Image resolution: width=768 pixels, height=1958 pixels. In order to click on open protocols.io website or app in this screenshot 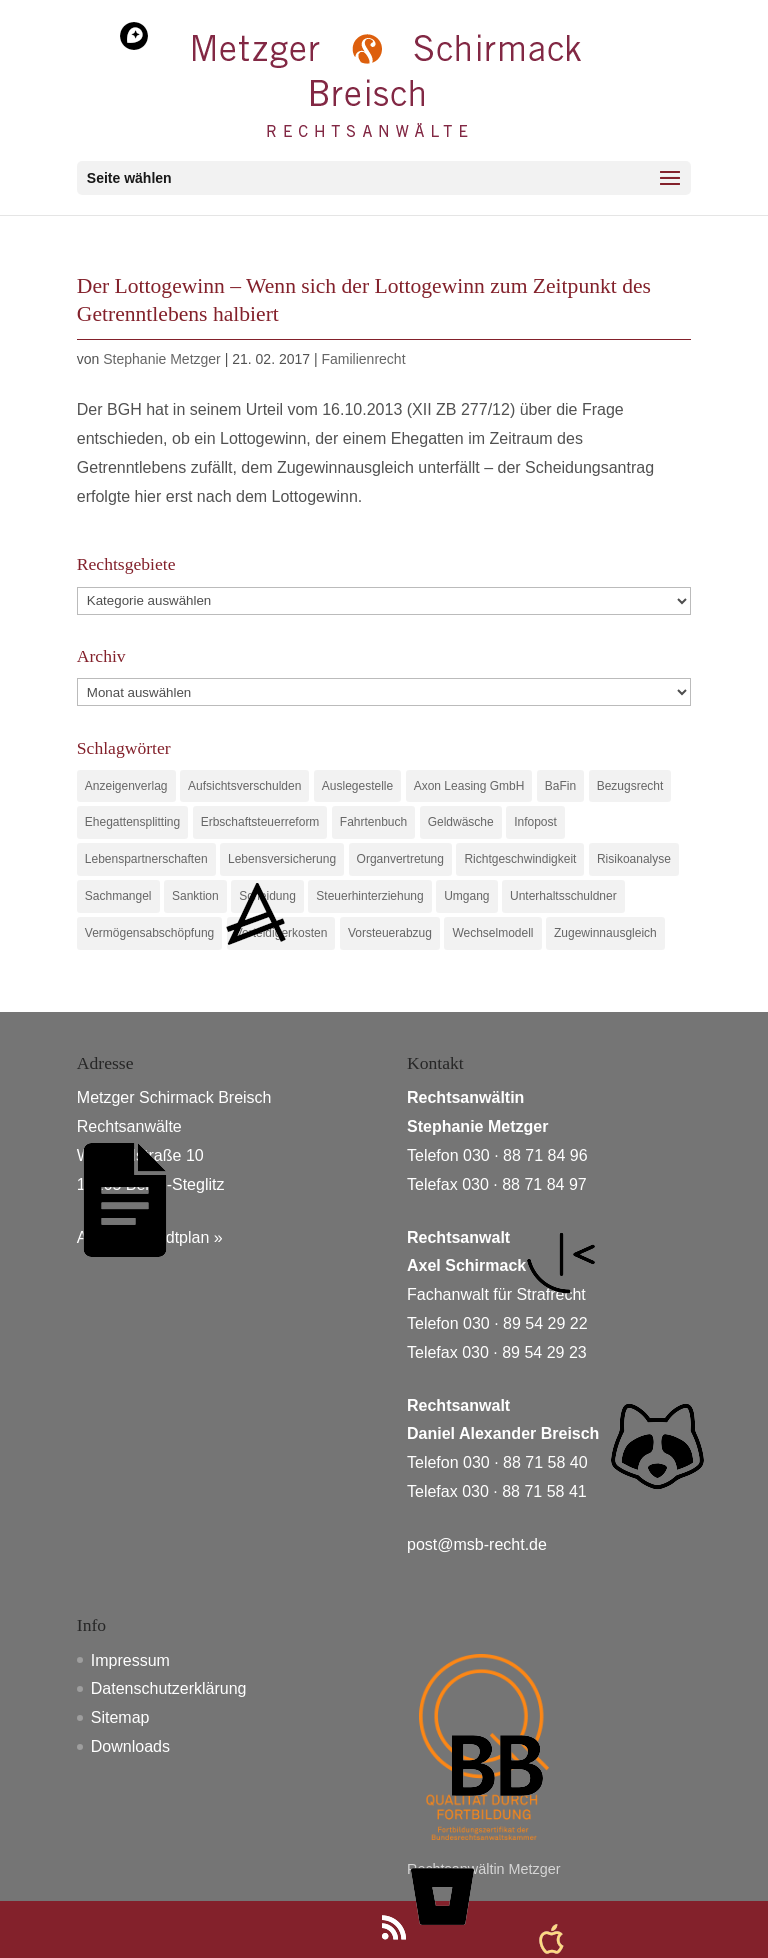, I will do `click(657, 1446)`.